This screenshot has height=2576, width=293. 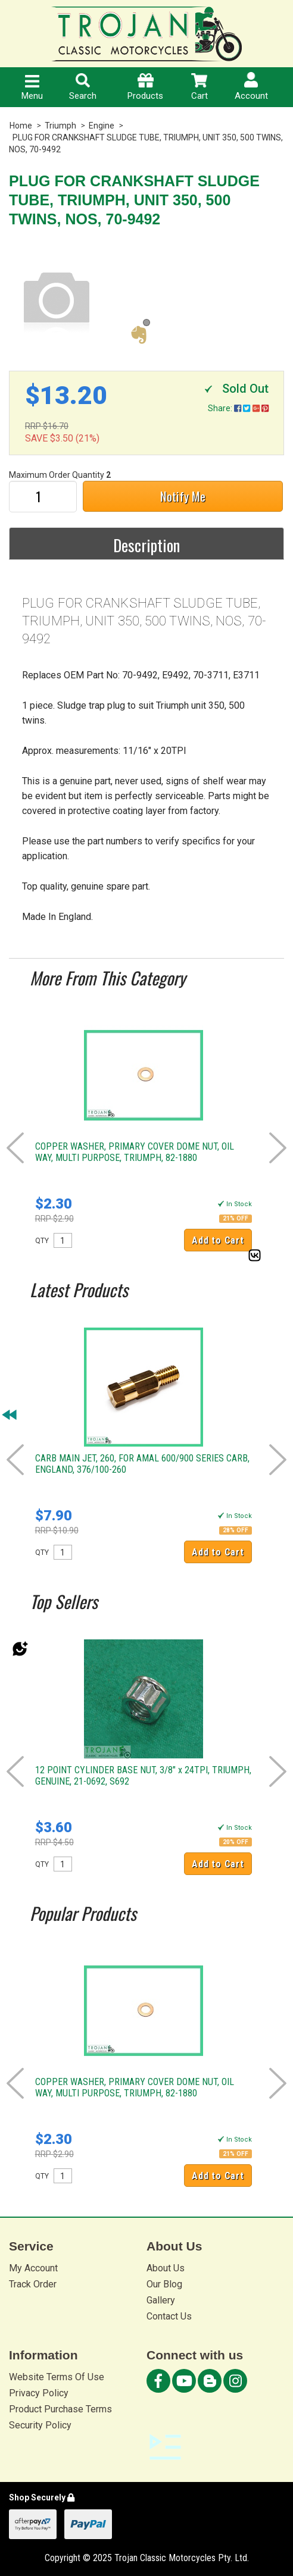 What do you see at coordinates (10, 1414) in the screenshot?
I see `rewind or skip backward in media playback` at bounding box center [10, 1414].